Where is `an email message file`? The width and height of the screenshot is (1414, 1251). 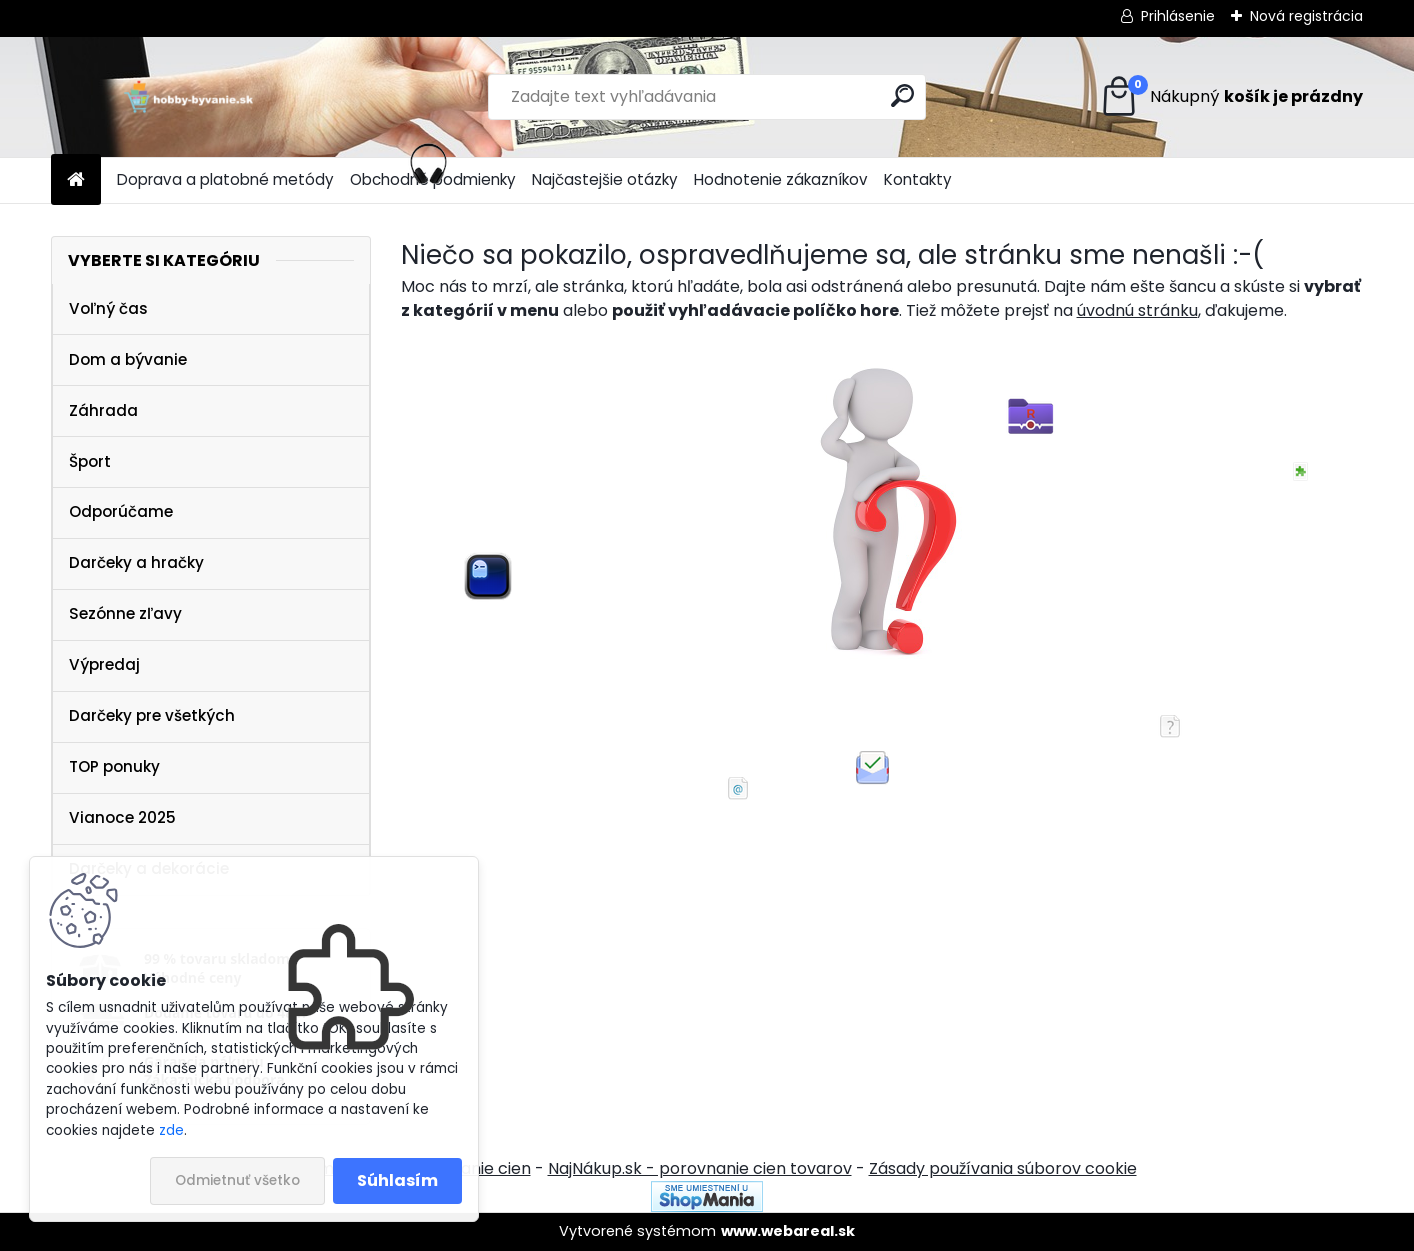
an email message file is located at coordinates (738, 788).